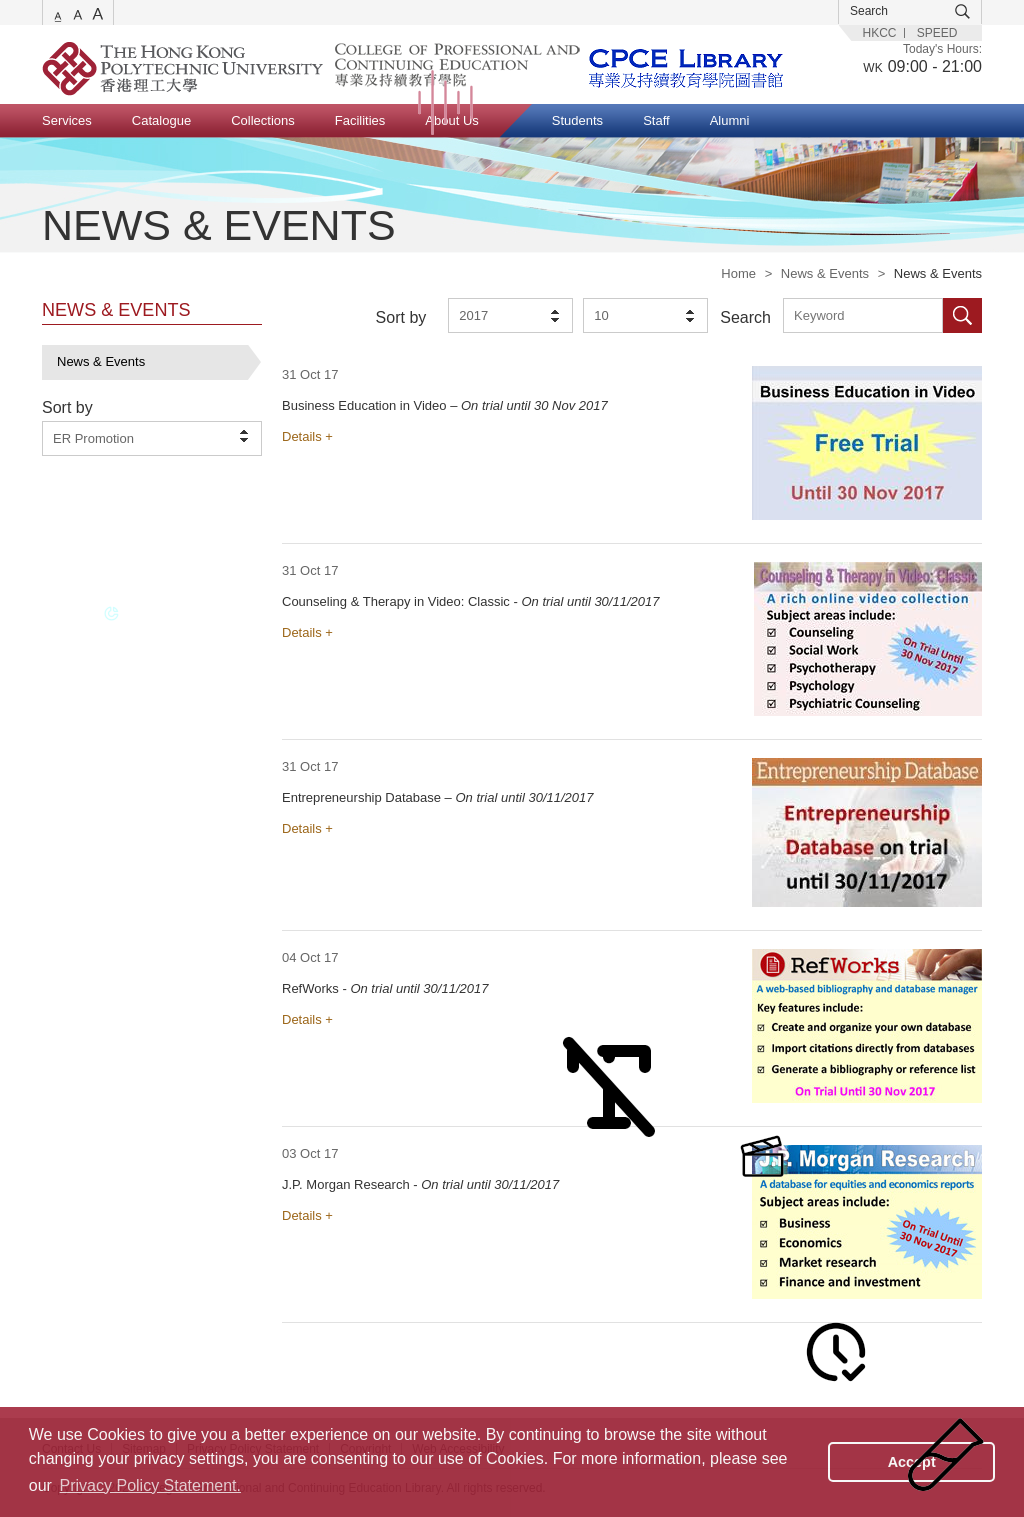 This screenshot has height=1517, width=1024. What do you see at coordinates (944, 1454) in the screenshot?
I see `access experimental or beta features` at bounding box center [944, 1454].